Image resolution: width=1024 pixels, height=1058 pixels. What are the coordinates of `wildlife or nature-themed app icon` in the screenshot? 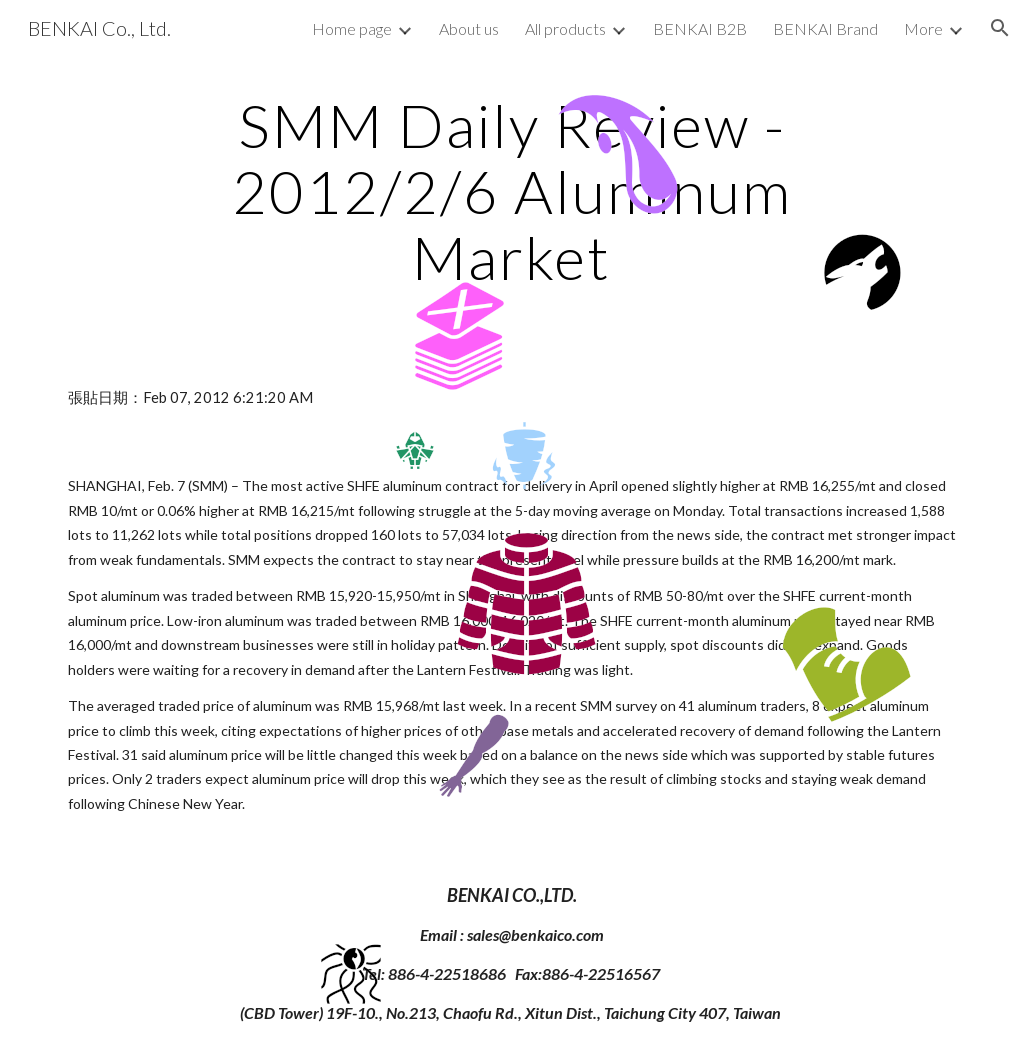 It's located at (862, 273).